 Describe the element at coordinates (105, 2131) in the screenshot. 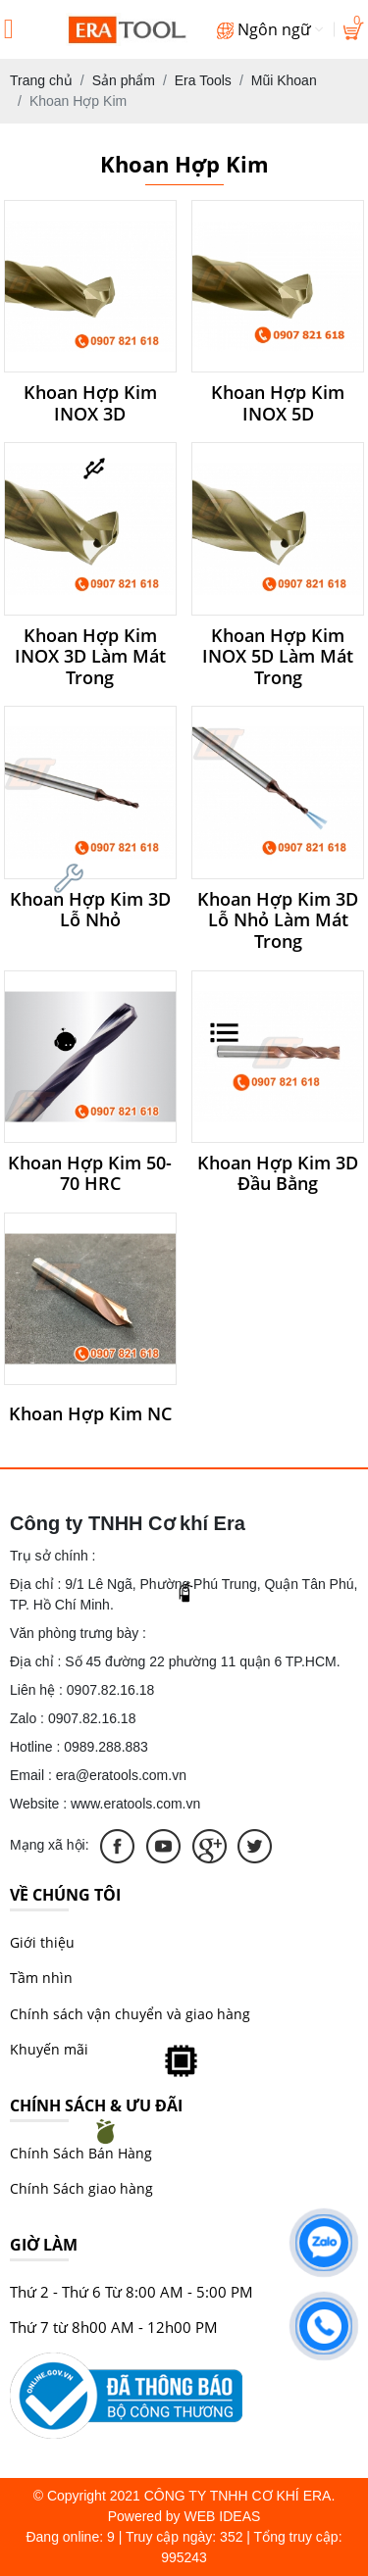

I see `select a rose or flower emoji` at that location.